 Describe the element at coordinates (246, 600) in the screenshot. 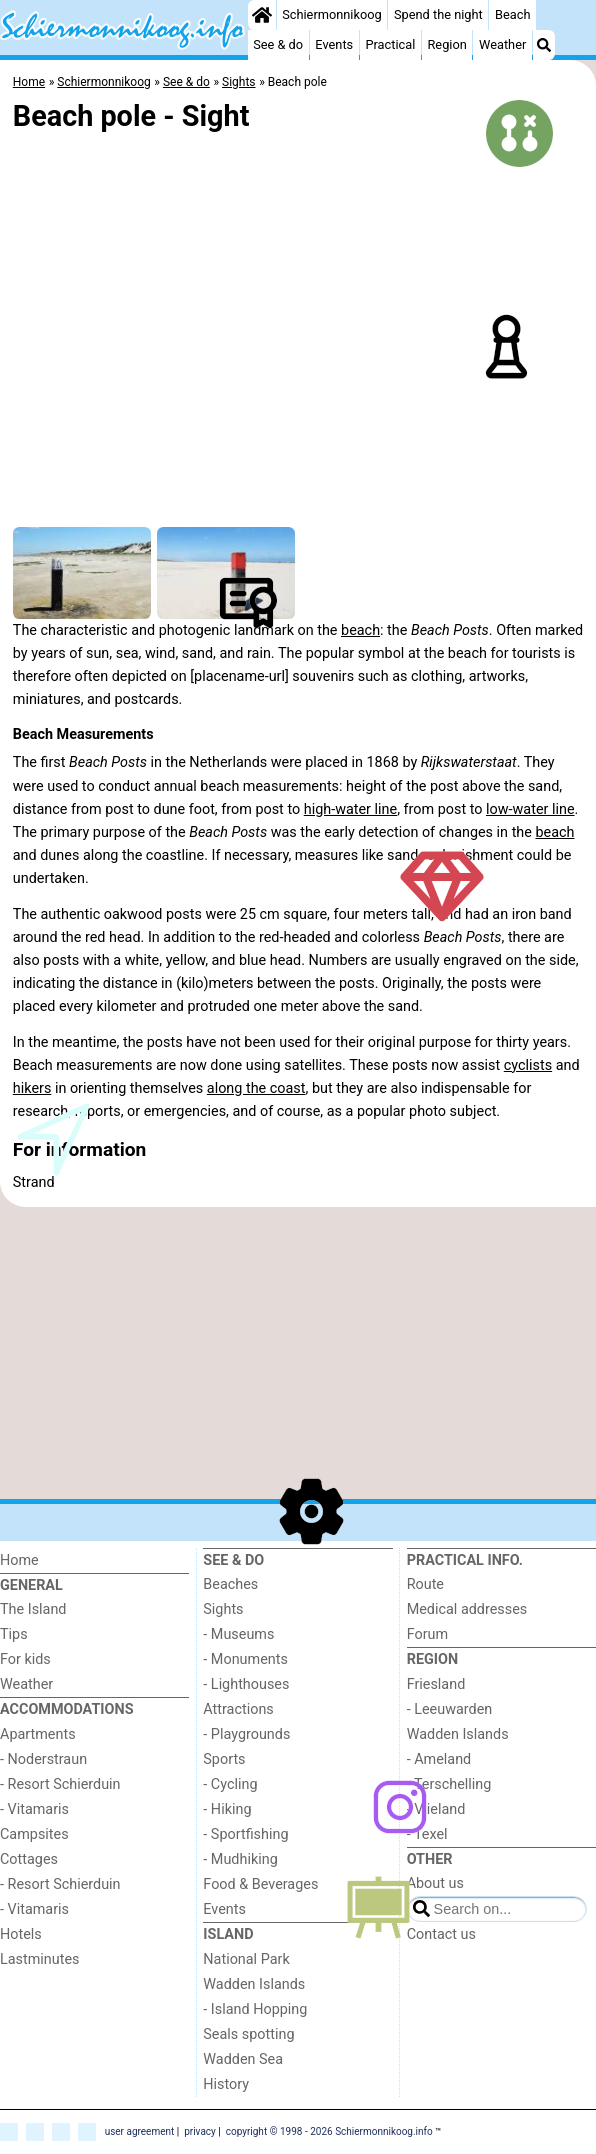

I see `view your certificates or credentials` at that location.